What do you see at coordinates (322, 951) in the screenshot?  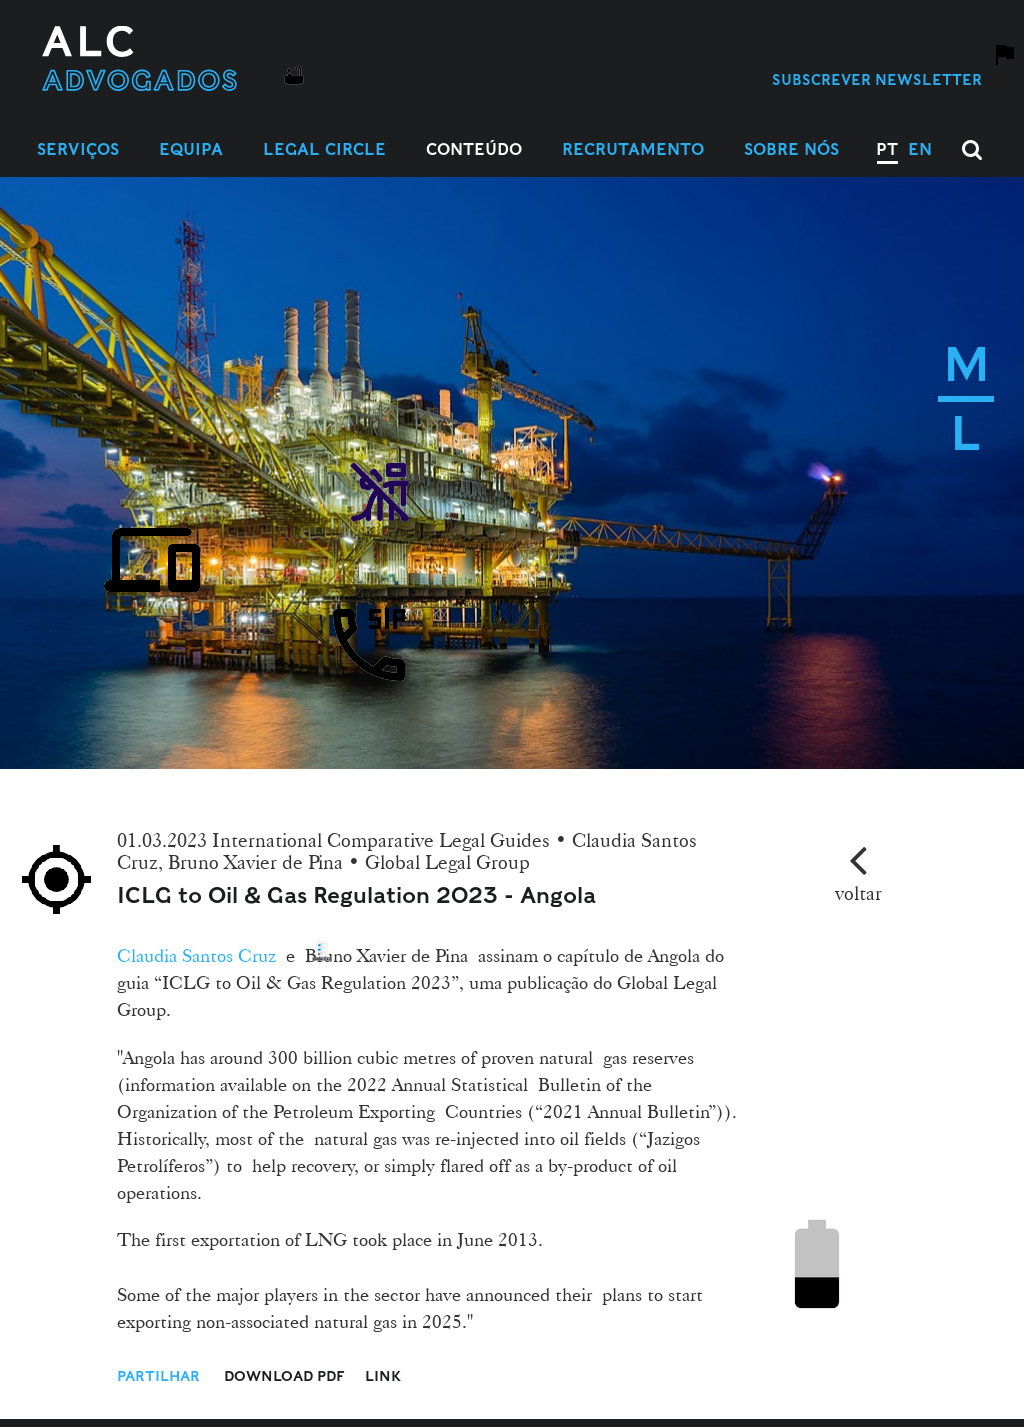 I see `access settings or preferences` at bounding box center [322, 951].